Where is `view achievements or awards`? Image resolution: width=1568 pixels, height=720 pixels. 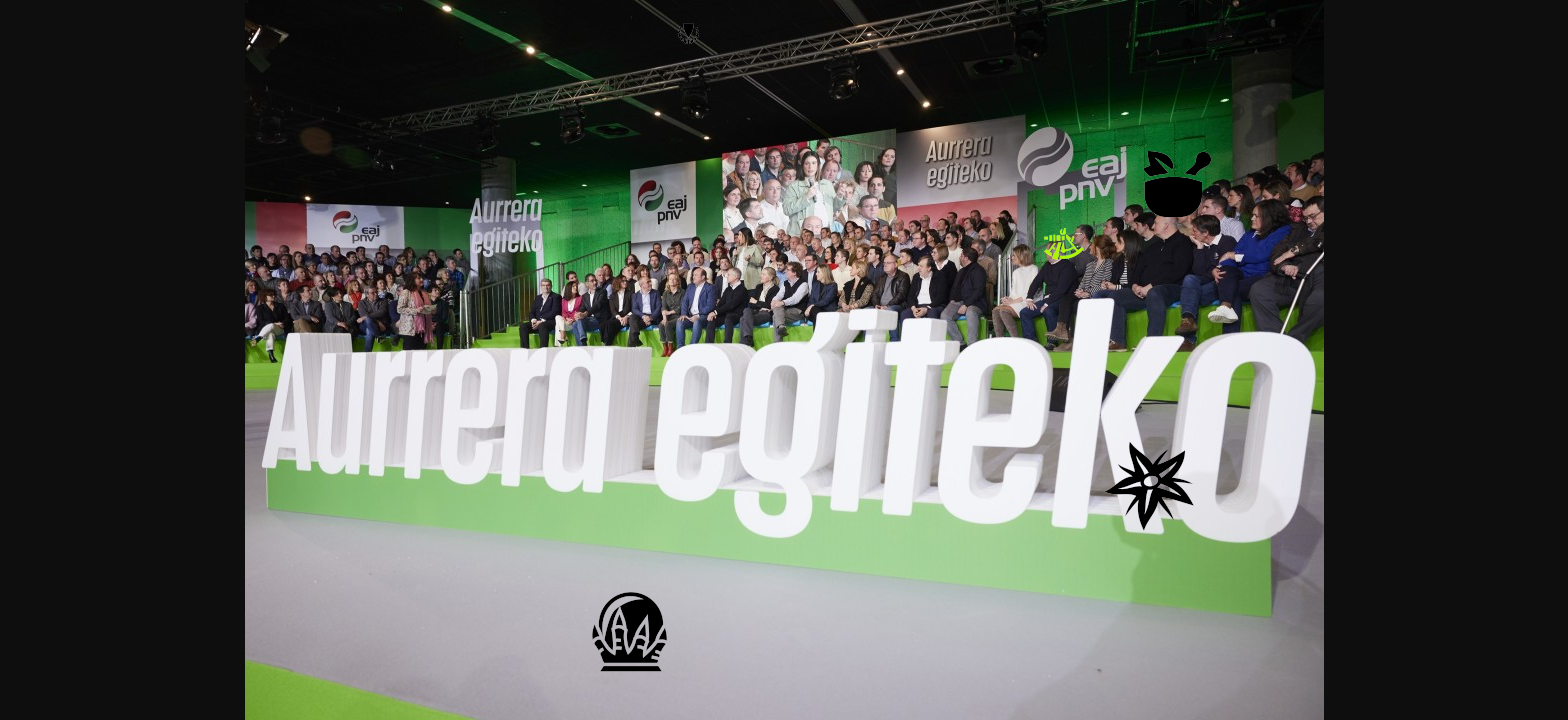
view achievements or awards is located at coordinates (688, 33).